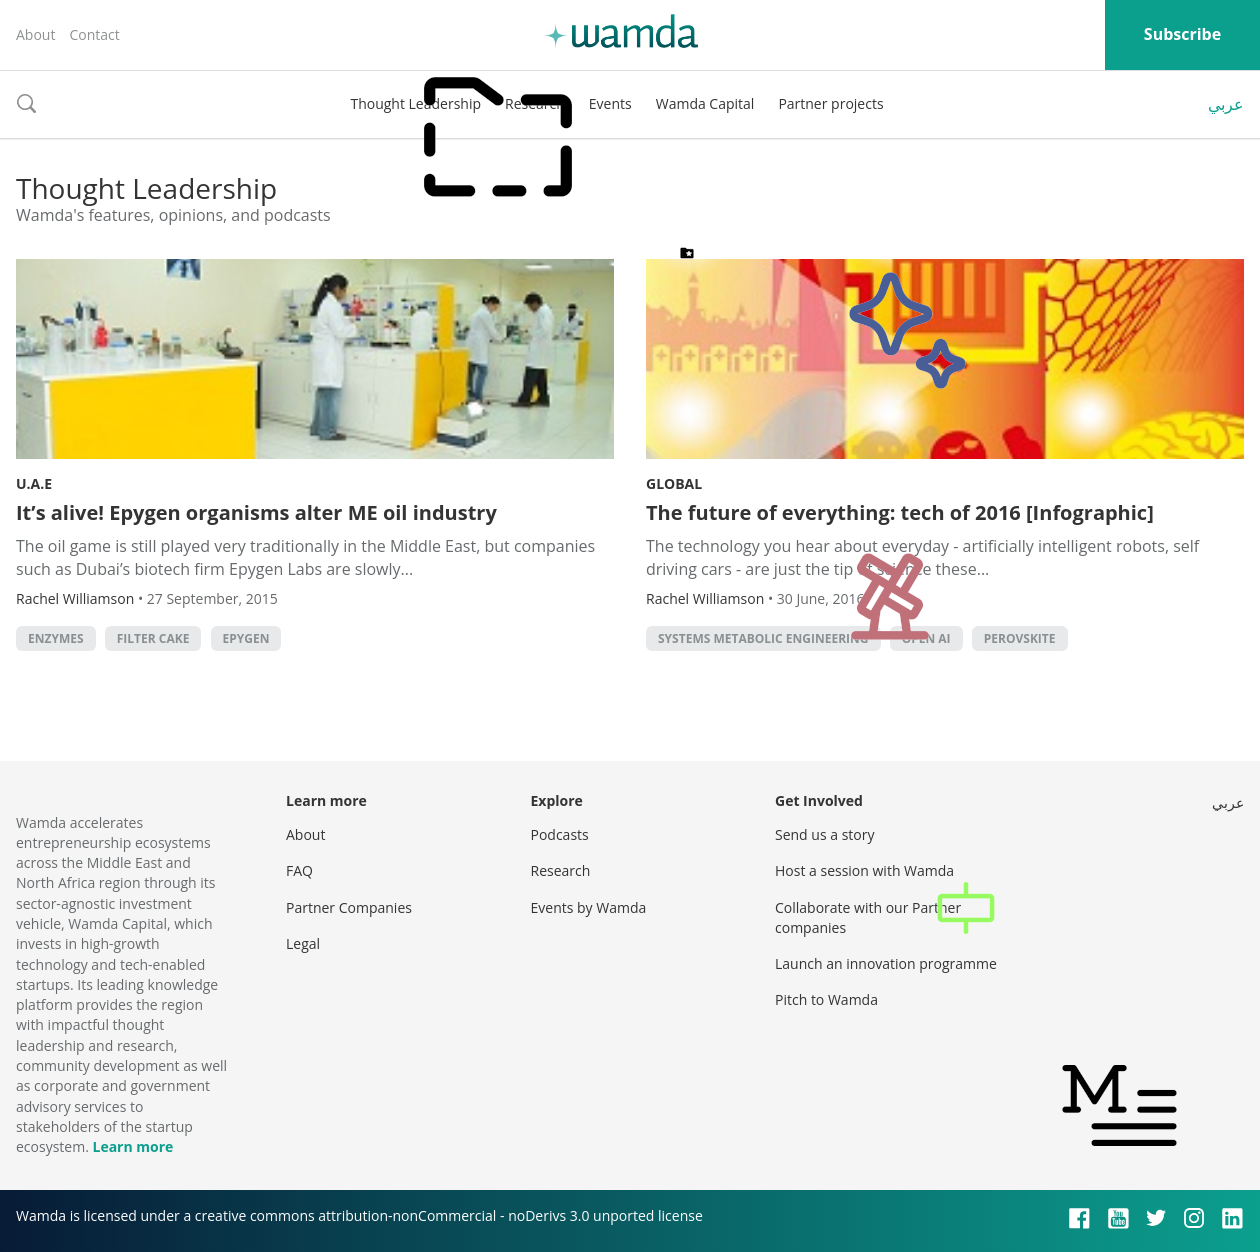 The width and height of the screenshot is (1260, 1252). Describe the element at coordinates (890, 598) in the screenshot. I see `access wind energy or renewable power settings` at that location.